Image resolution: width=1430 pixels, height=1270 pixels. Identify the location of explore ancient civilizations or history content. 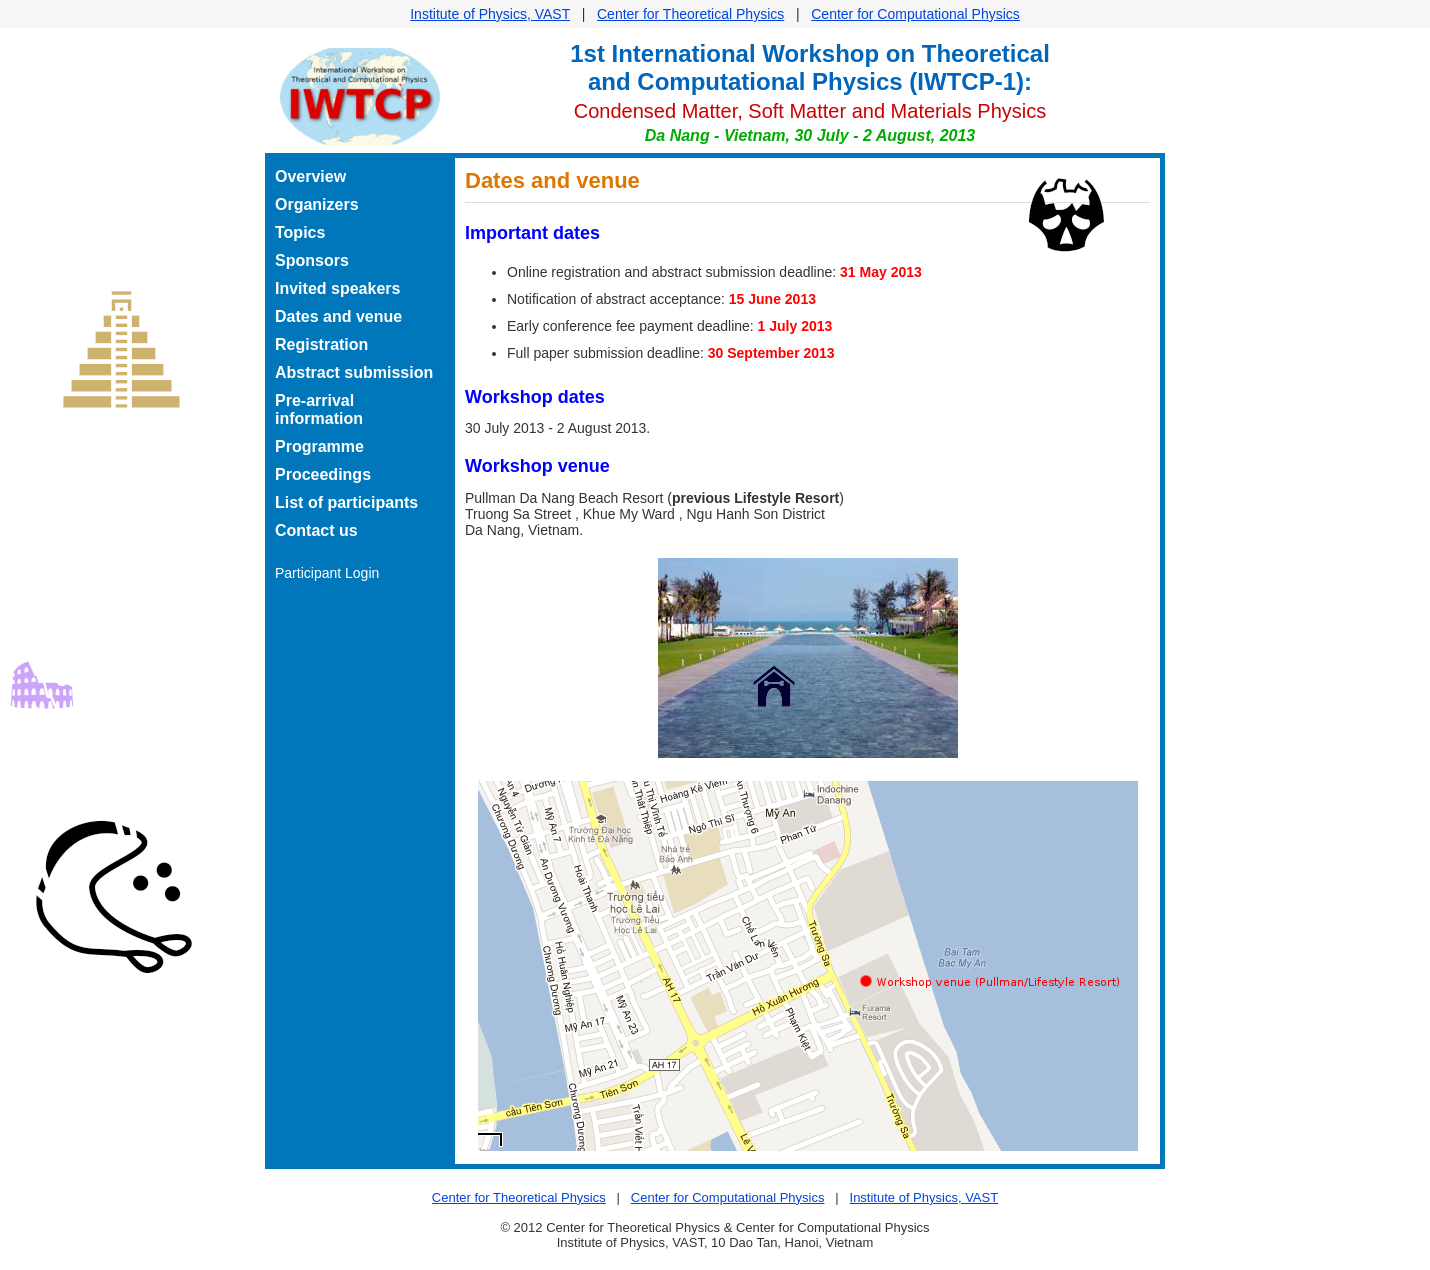
(121, 349).